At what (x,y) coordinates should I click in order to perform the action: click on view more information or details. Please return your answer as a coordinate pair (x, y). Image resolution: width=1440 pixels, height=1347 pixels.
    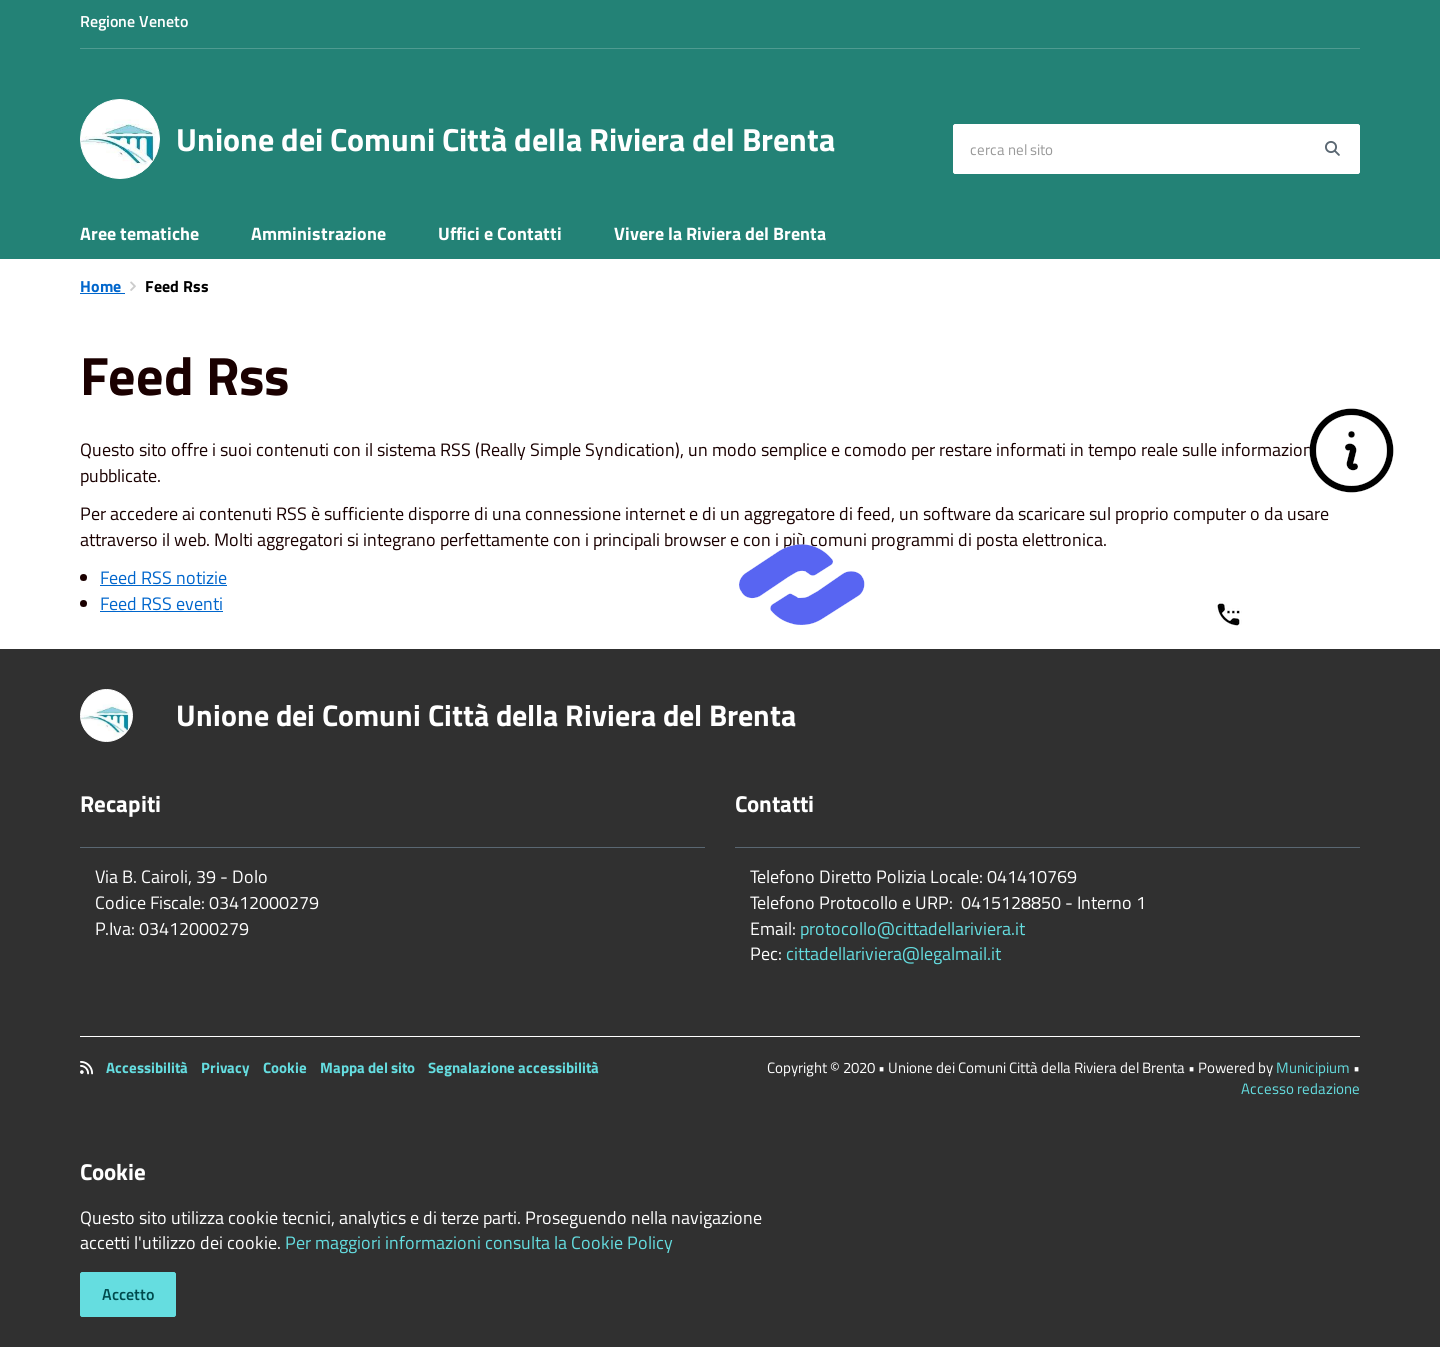
    Looking at the image, I should click on (1351, 450).